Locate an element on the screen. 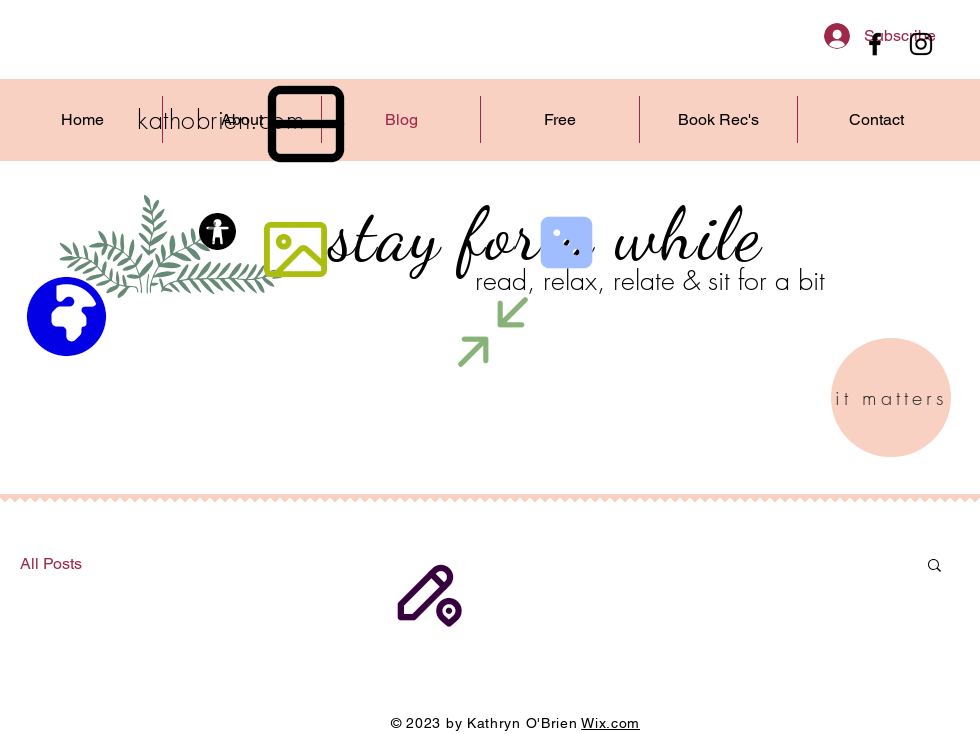 This screenshot has width=980, height=734. switch to row layout view is located at coordinates (306, 124).